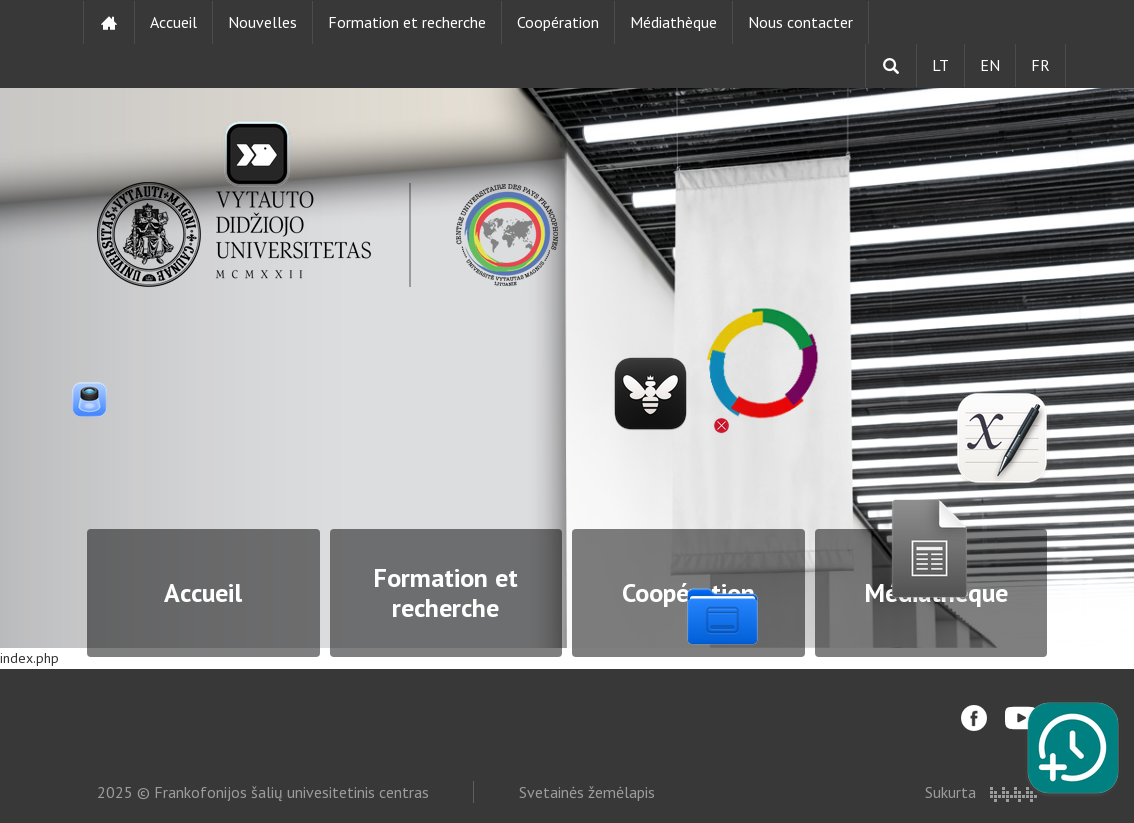 This screenshot has width=1134, height=823. I want to click on open Xournal++ note-taking app, so click(1002, 438).